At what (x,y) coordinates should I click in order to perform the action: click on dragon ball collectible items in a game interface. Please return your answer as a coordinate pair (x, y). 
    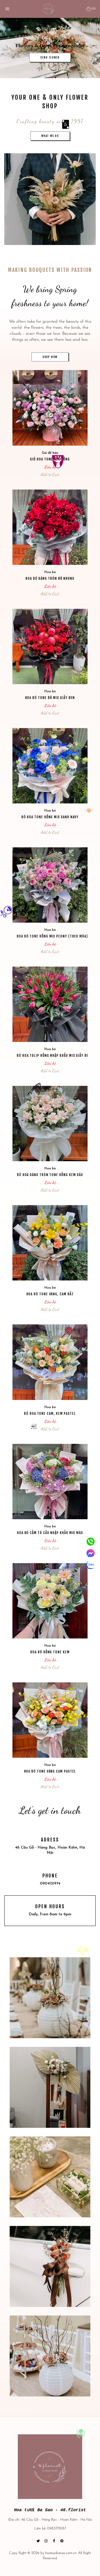
    Looking at the image, I should click on (6, 912).